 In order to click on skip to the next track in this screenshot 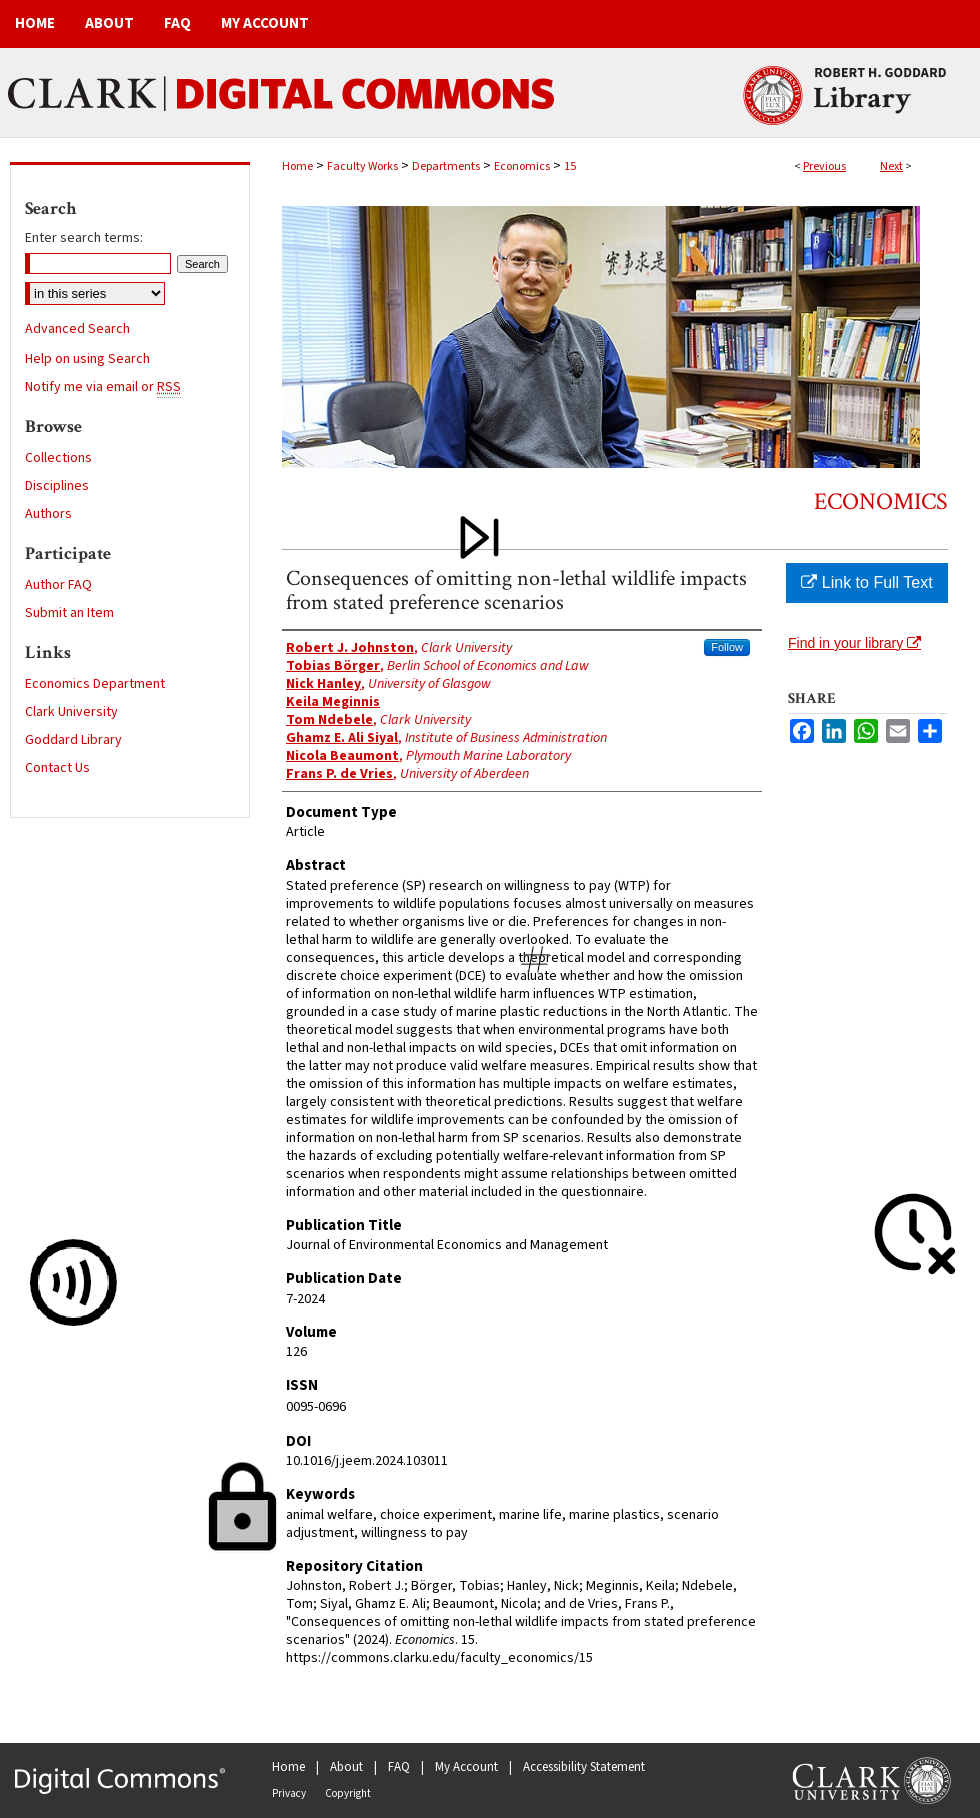, I will do `click(479, 537)`.